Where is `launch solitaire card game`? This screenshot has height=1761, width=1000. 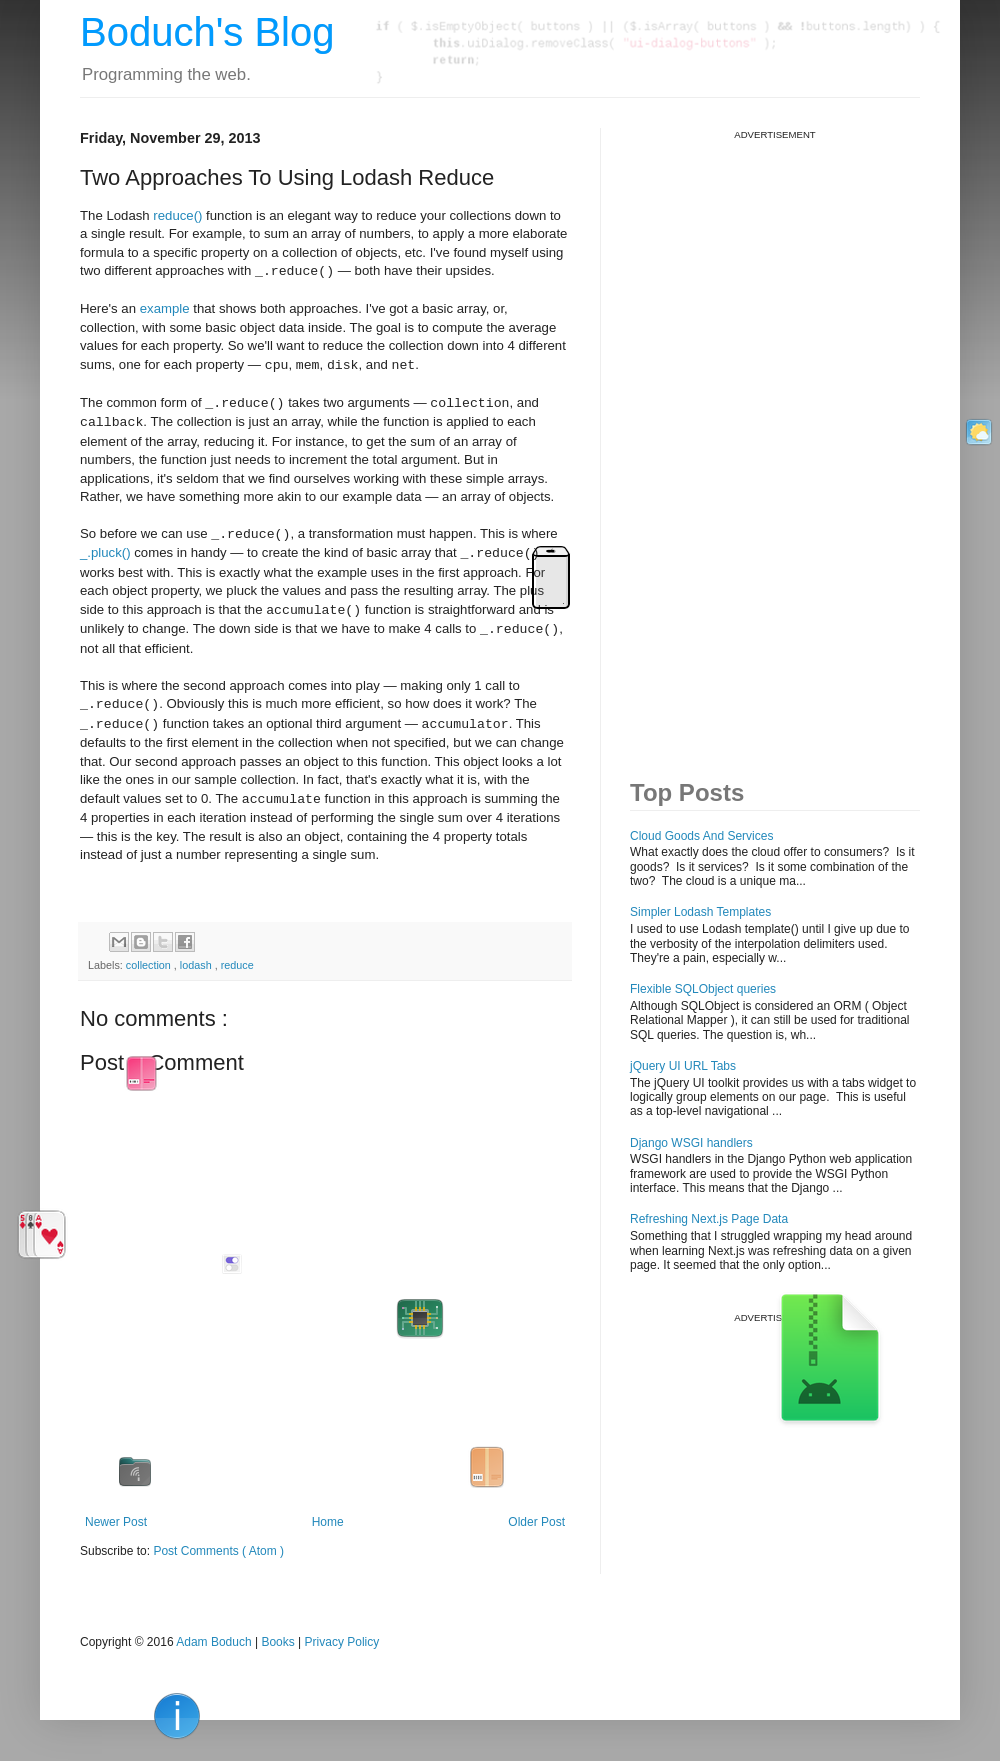
launch solitaire card game is located at coordinates (41, 1234).